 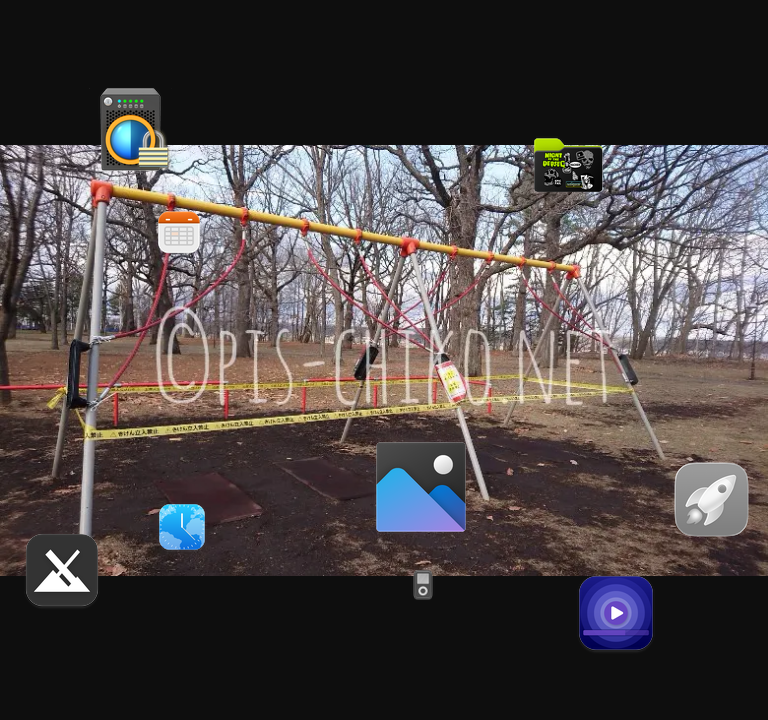 I want to click on open watch dogs 2 game files folder, so click(x=568, y=167).